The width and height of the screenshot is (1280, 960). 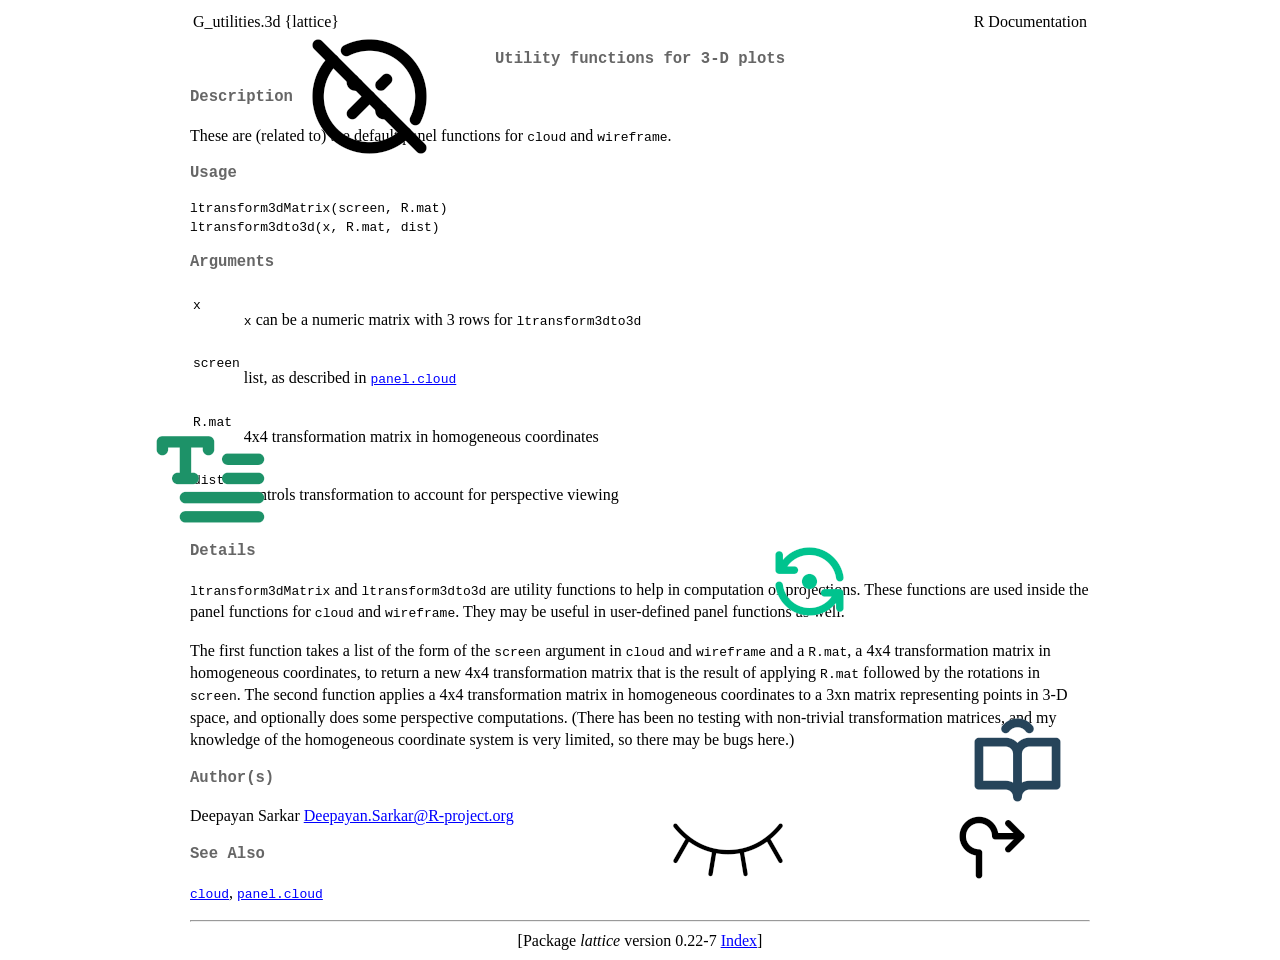 What do you see at coordinates (728, 839) in the screenshot?
I see `hide password or sensitive content` at bounding box center [728, 839].